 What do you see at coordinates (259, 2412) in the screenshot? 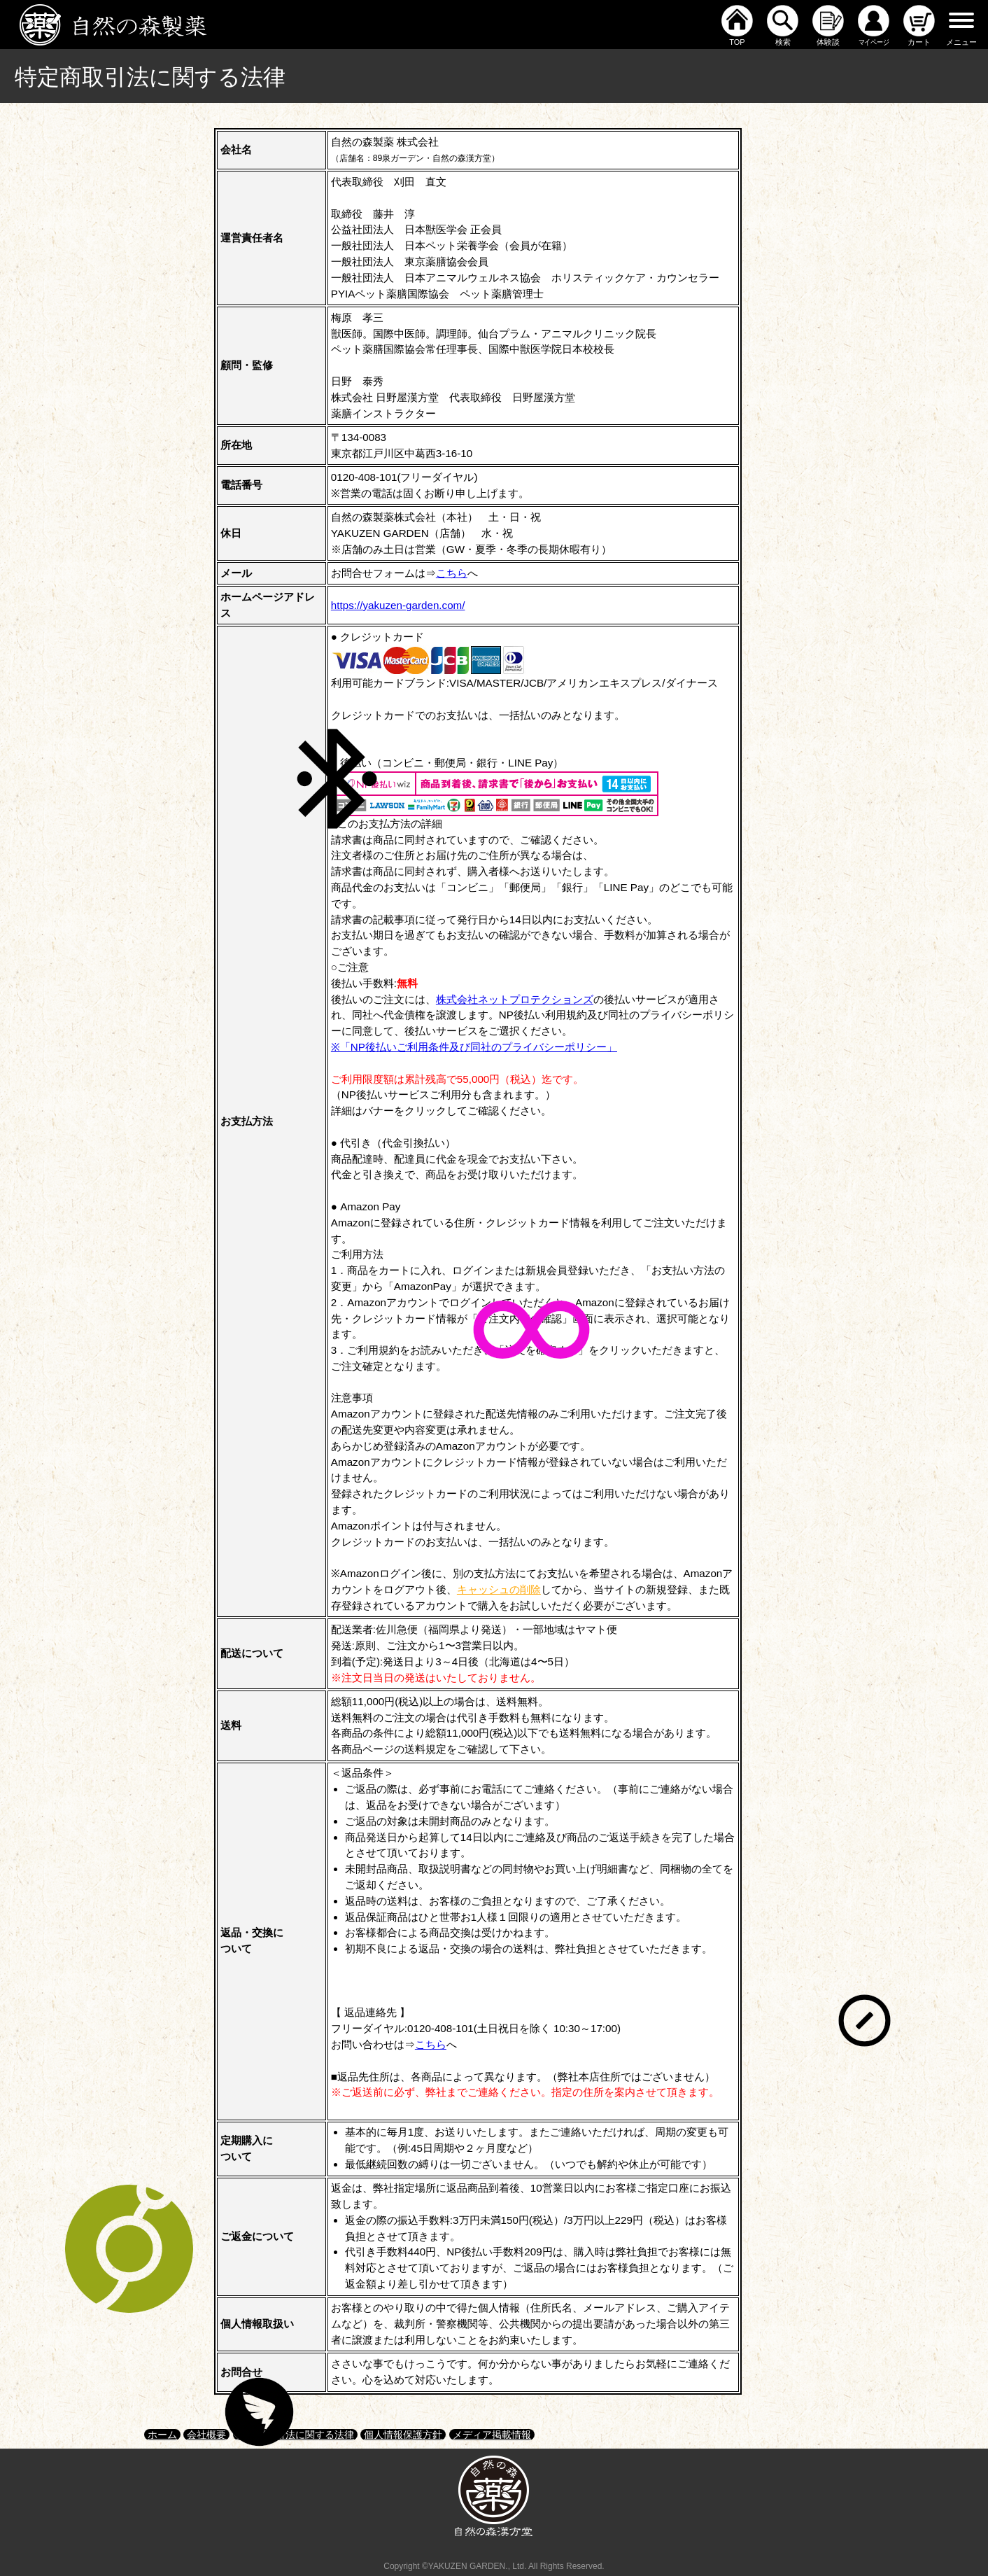
I see `open DingTalk messaging app` at bounding box center [259, 2412].